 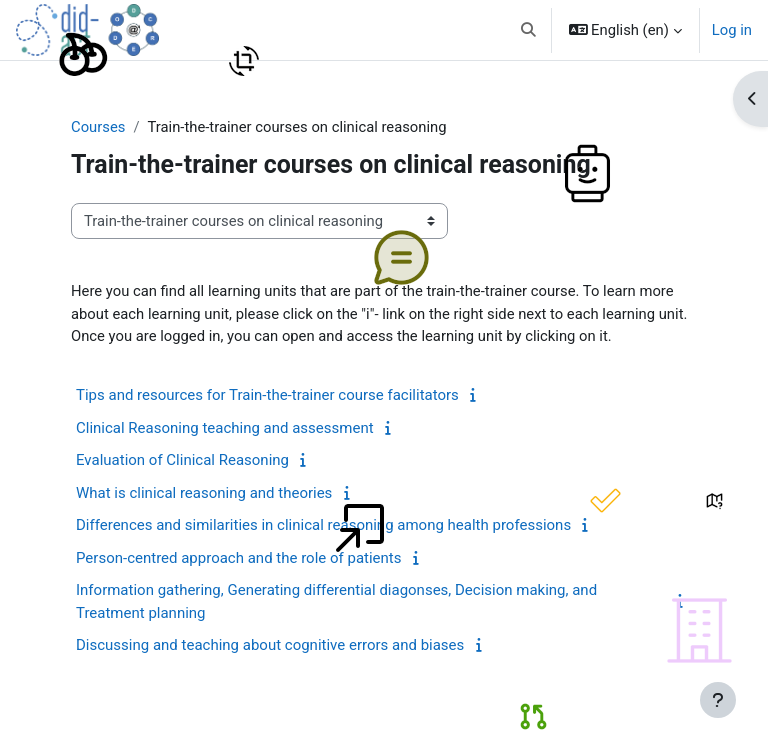 I want to click on confirm or submit an action, so click(x=605, y=500).